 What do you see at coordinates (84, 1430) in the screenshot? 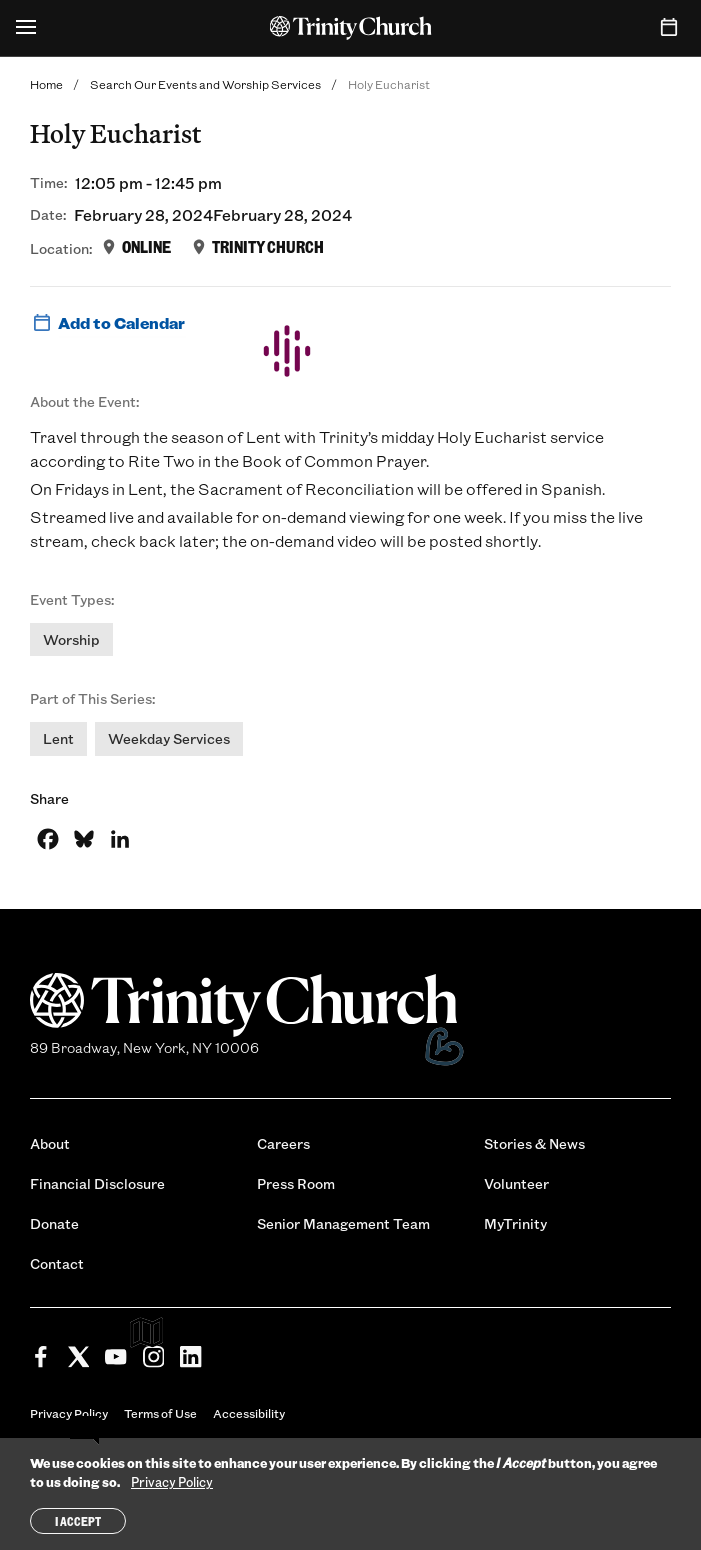
I see `add a new comment` at bounding box center [84, 1430].